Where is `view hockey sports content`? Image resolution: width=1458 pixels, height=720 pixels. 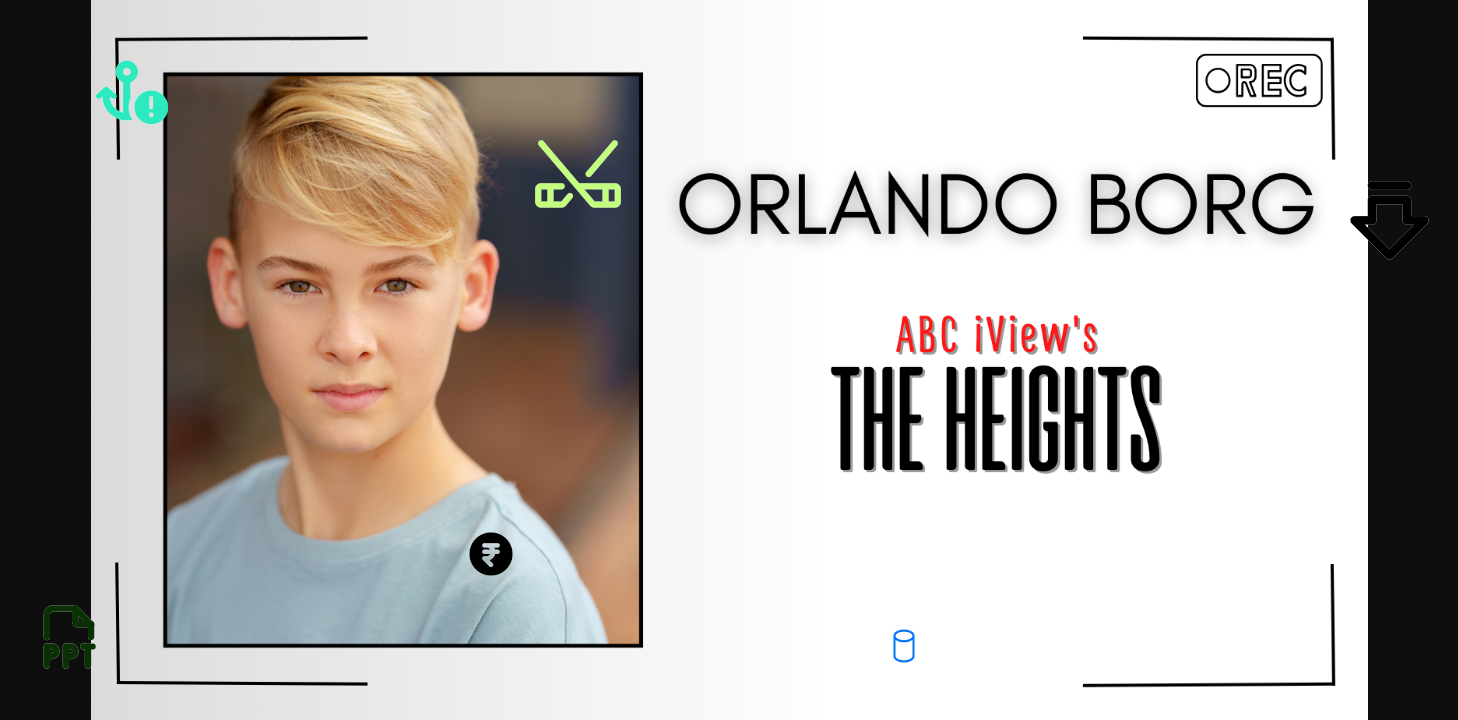
view hockey sports content is located at coordinates (578, 174).